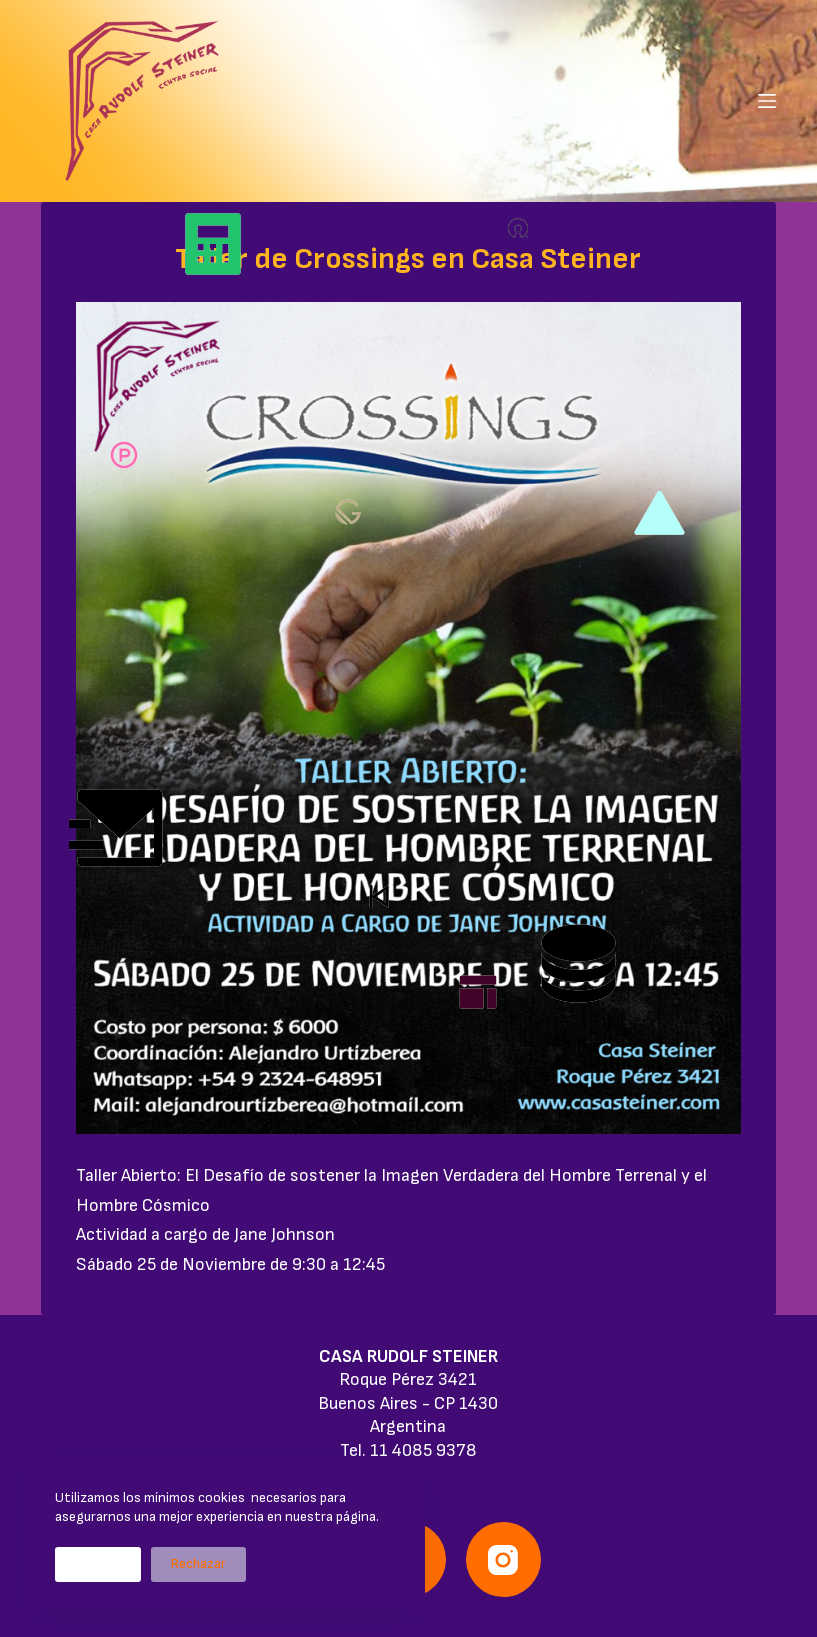  Describe the element at coordinates (478, 992) in the screenshot. I see `switch to grid layout view` at that location.